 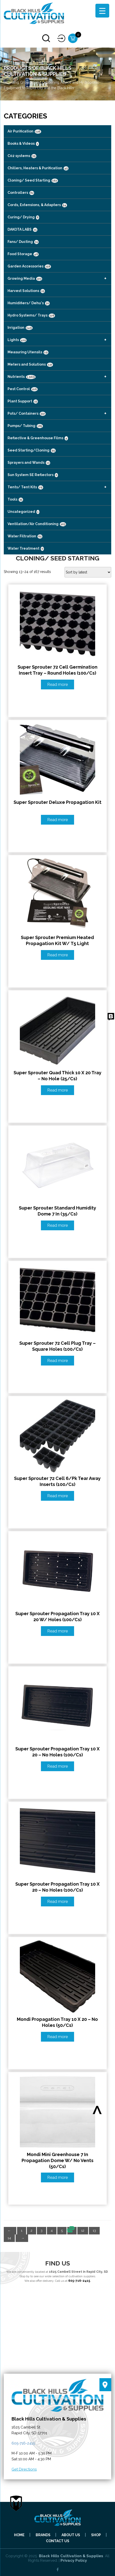 What do you see at coordinates (45, 1426) in the screenshot?
I see `open ArcGIS mapping application` at bounding box center [45, 1426].